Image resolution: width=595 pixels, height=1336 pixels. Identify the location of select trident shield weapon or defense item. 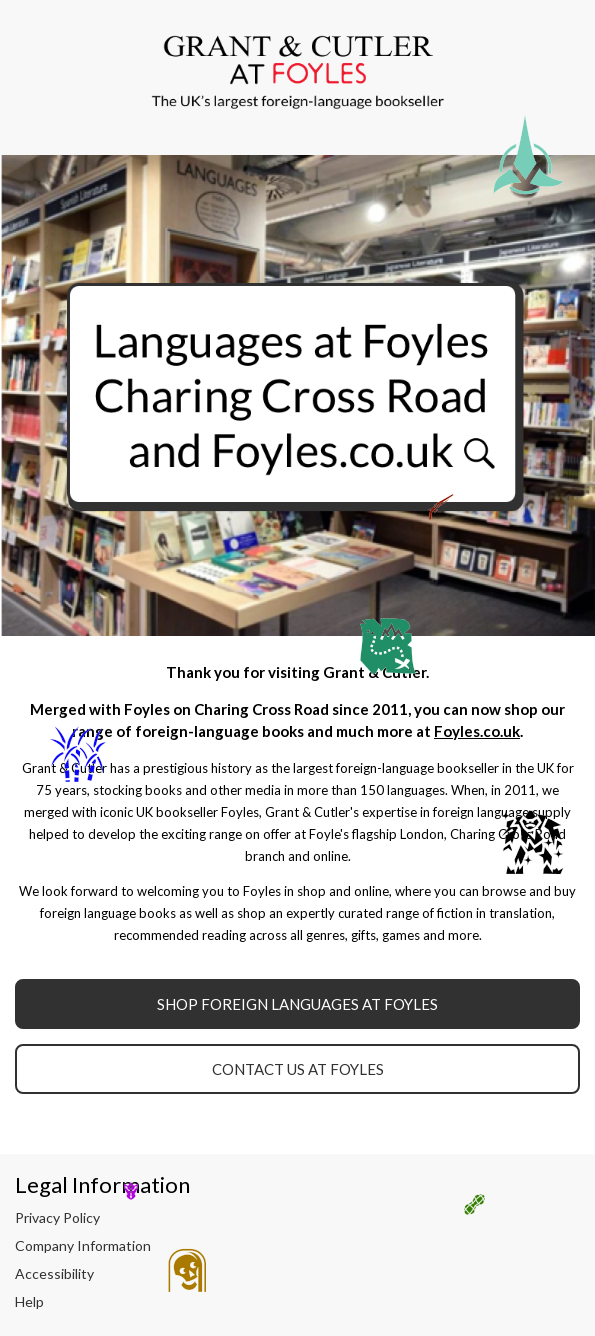
(131, 1191).